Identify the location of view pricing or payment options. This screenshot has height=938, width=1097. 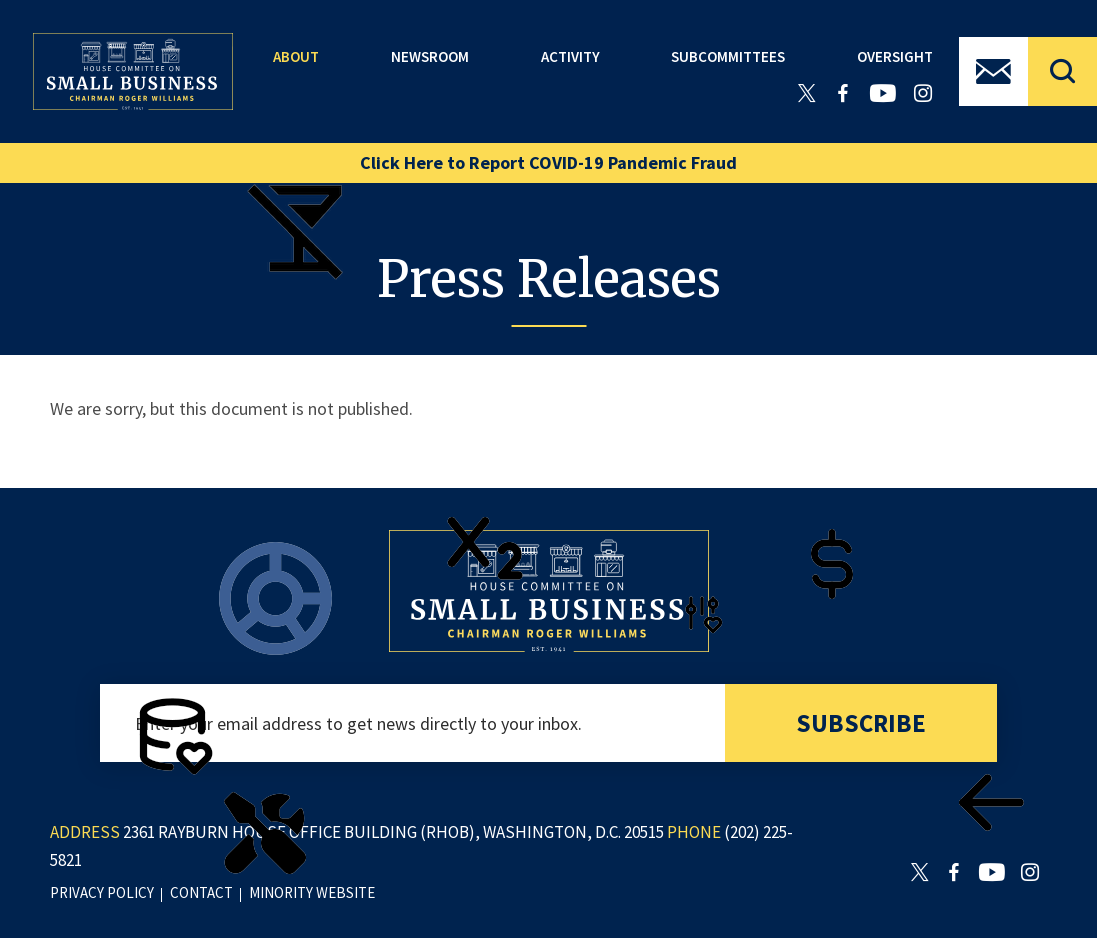
(832, 564).